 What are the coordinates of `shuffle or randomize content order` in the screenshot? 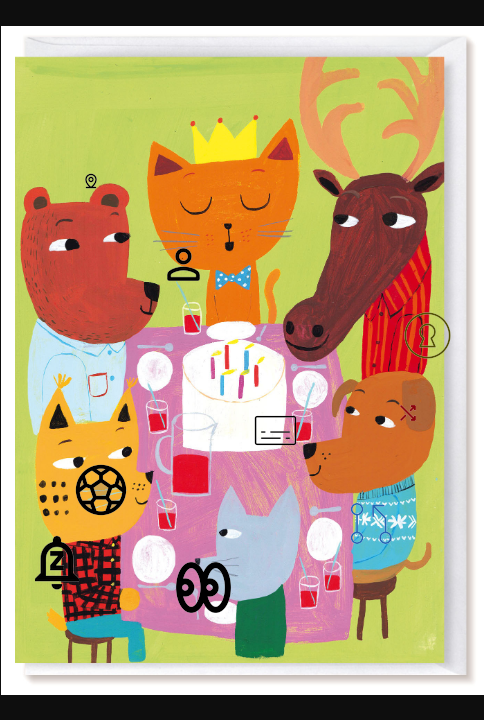 It's located at (408, 413).